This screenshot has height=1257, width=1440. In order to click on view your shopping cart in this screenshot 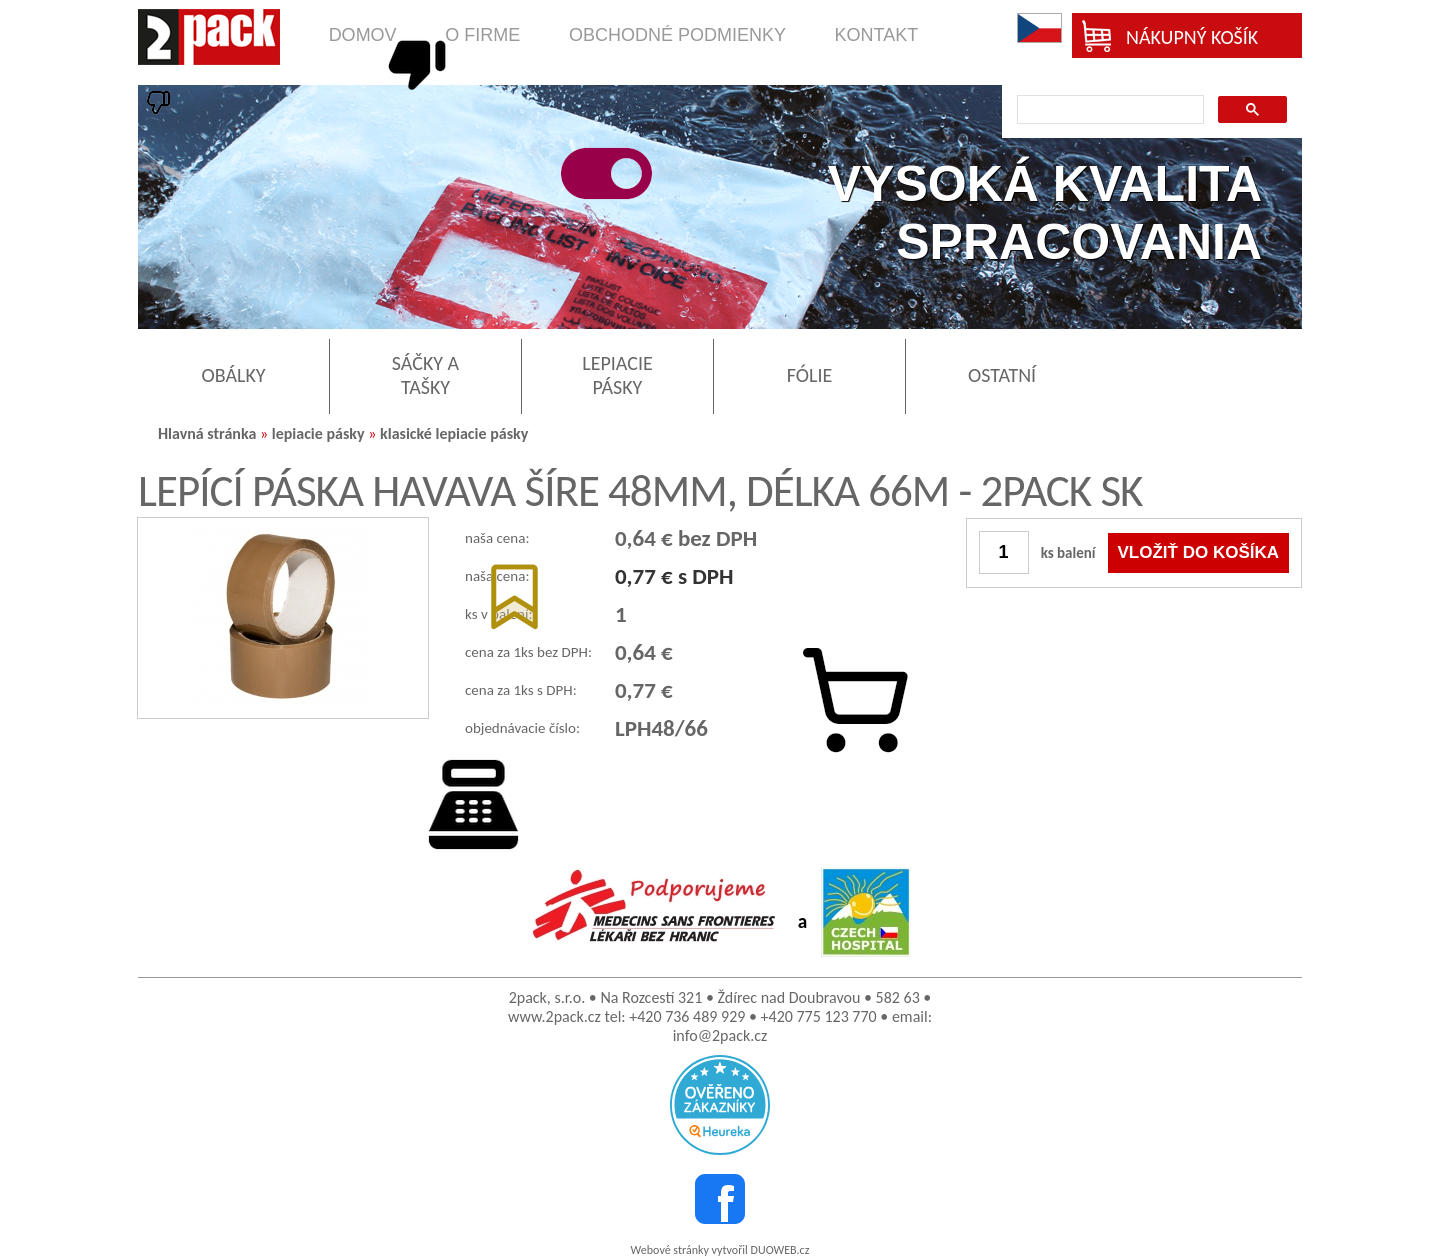, I will do `click(855, 700)`.